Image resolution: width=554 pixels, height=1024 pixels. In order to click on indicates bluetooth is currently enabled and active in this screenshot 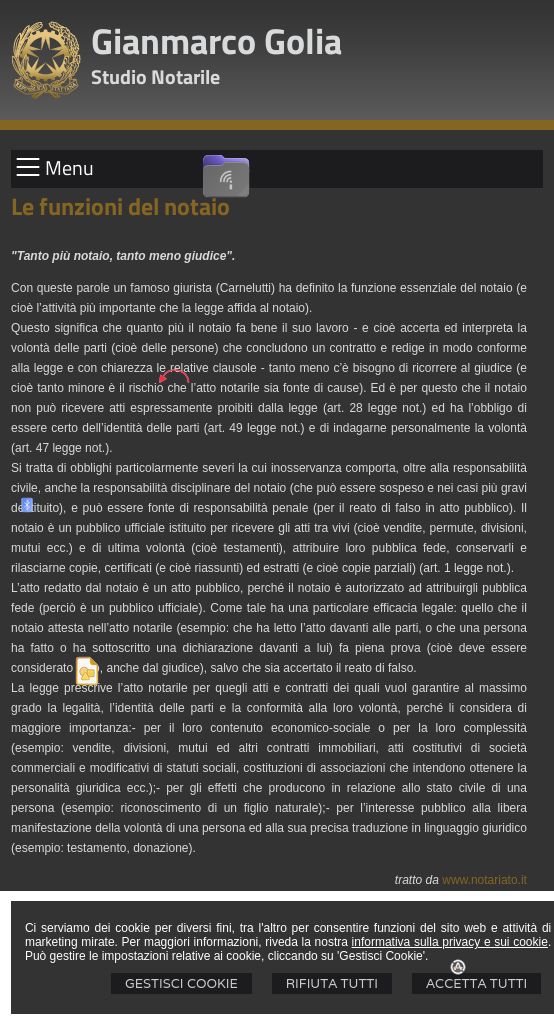, I will do `click(27, 505)`.